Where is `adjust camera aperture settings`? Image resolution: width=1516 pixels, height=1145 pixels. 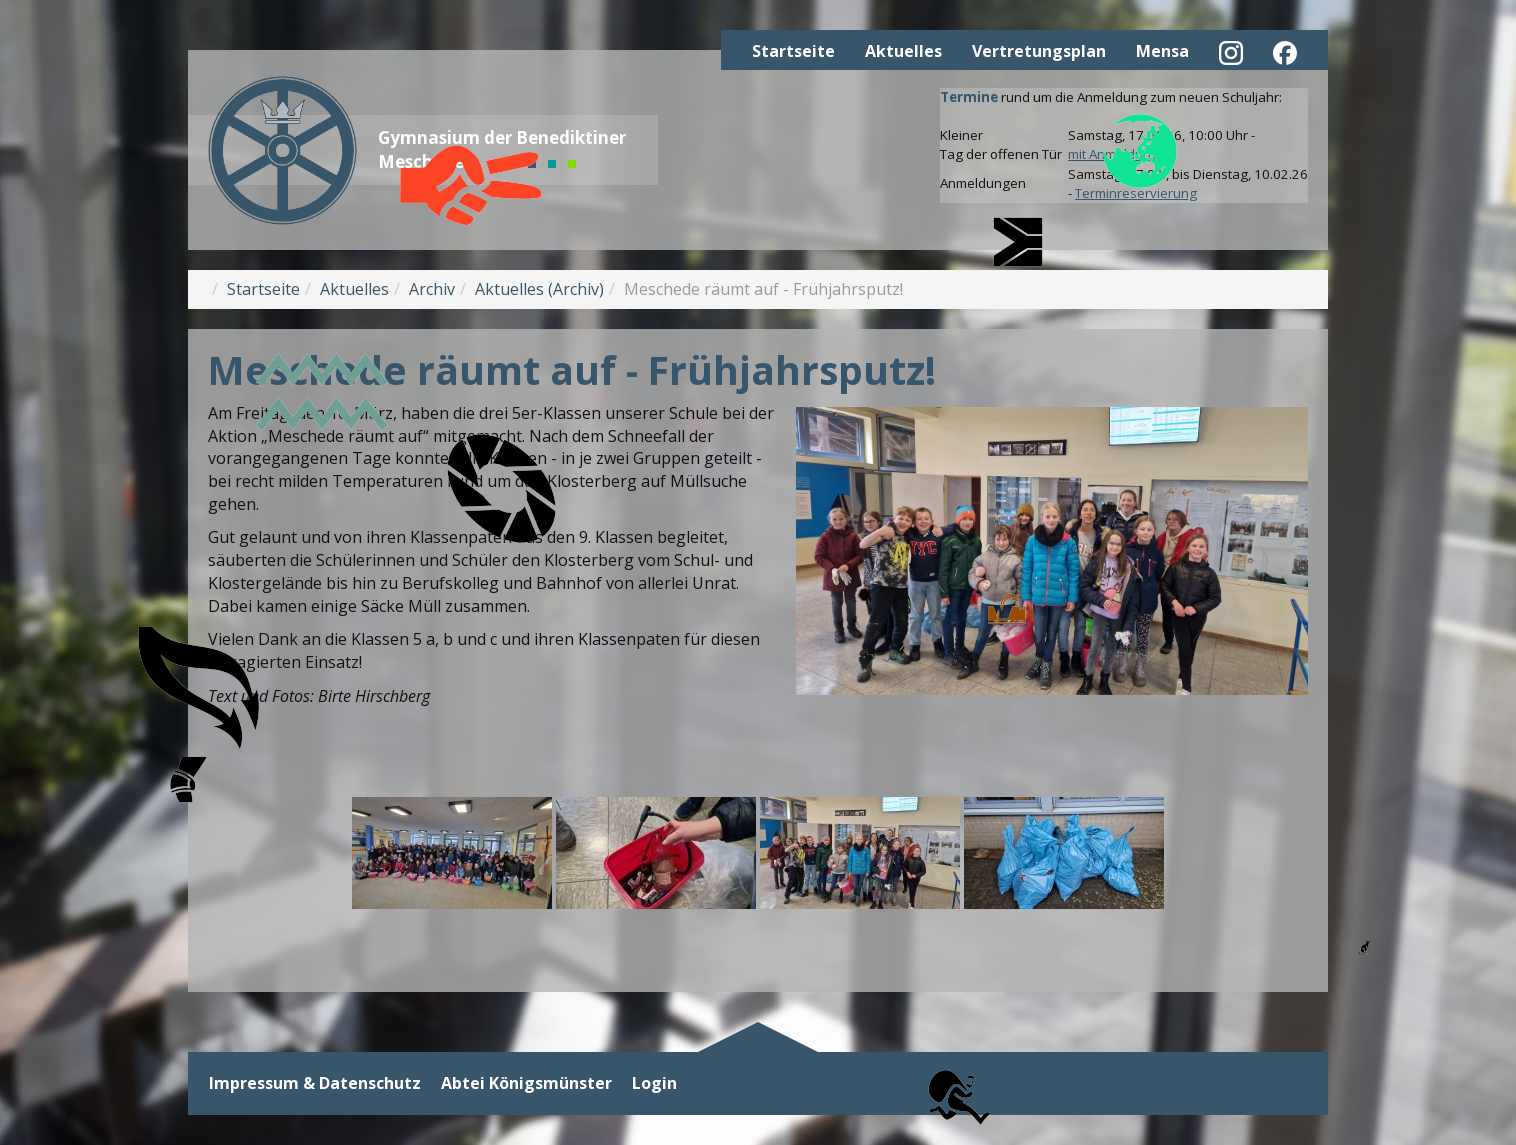
adjust camera aperture settings is located at coordinates (502, 489).